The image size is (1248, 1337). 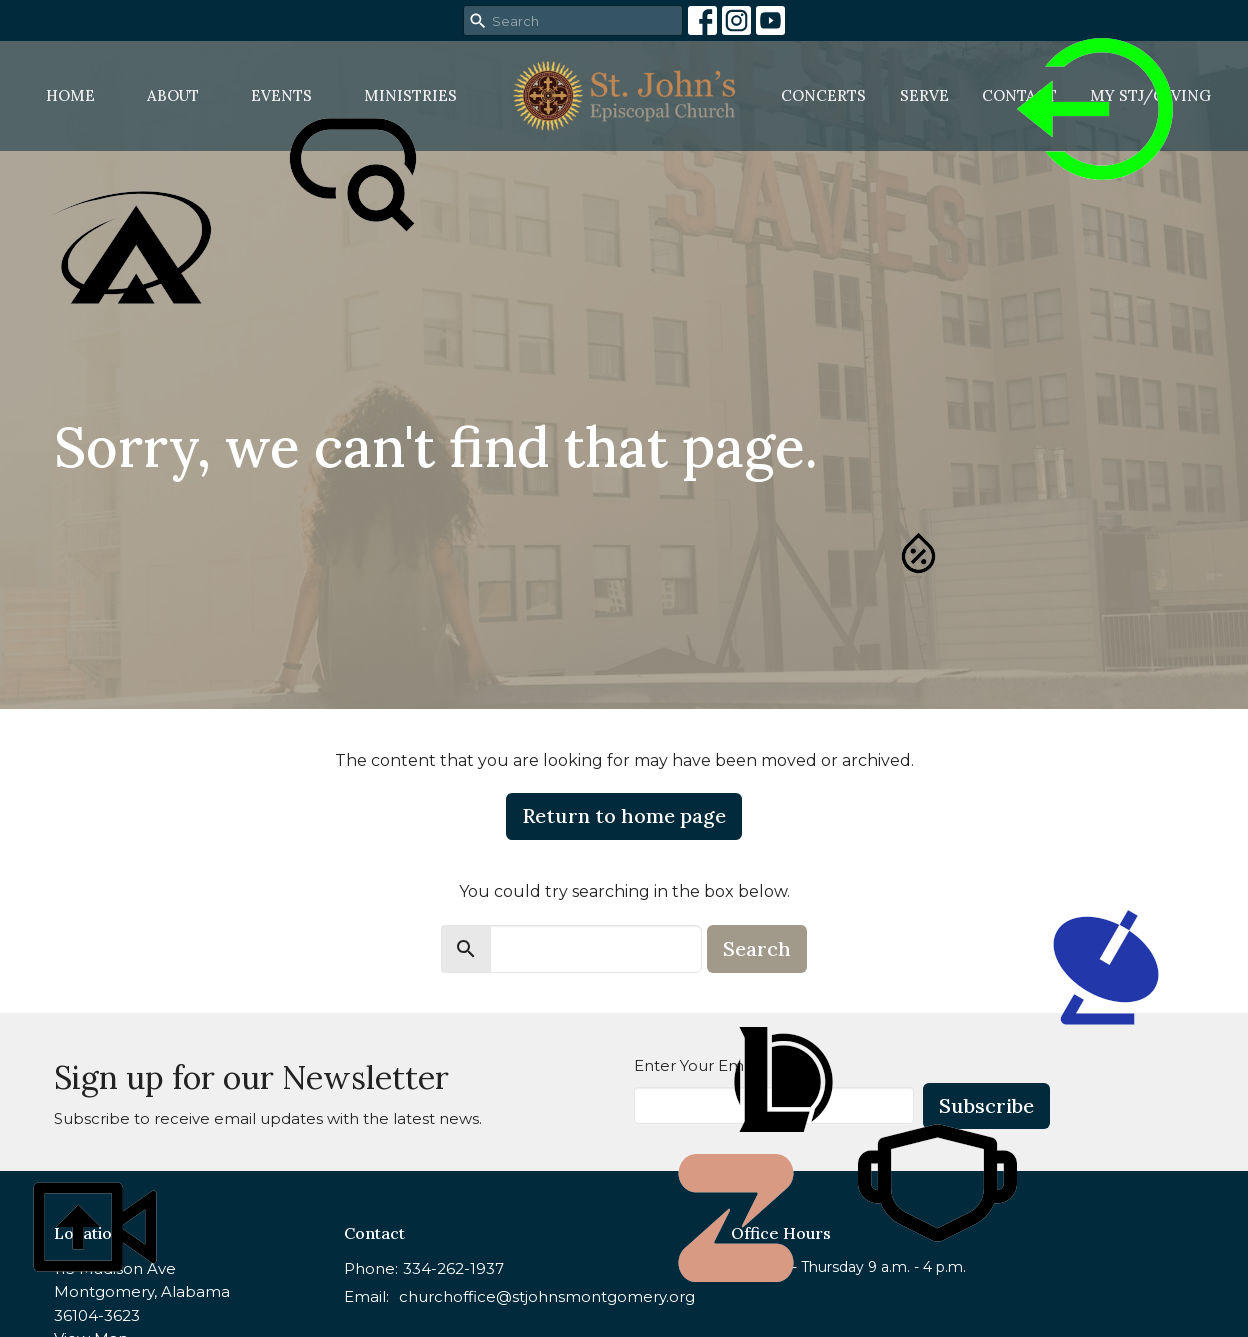 What do you see at coordinates (353, 170) in the screenshot?
I see `access search engine optimization tools` at bounding box center [353, 170].